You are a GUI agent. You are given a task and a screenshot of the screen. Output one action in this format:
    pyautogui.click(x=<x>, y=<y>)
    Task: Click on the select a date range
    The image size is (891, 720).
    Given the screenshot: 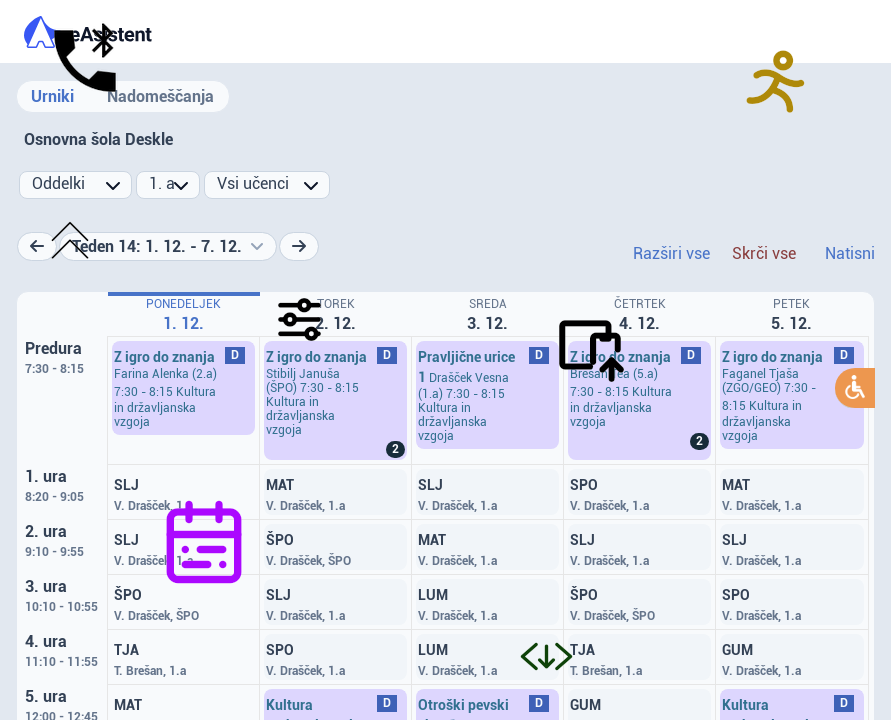 What is the action you would take?
    pyautogui.click(x=204, y=542)
    